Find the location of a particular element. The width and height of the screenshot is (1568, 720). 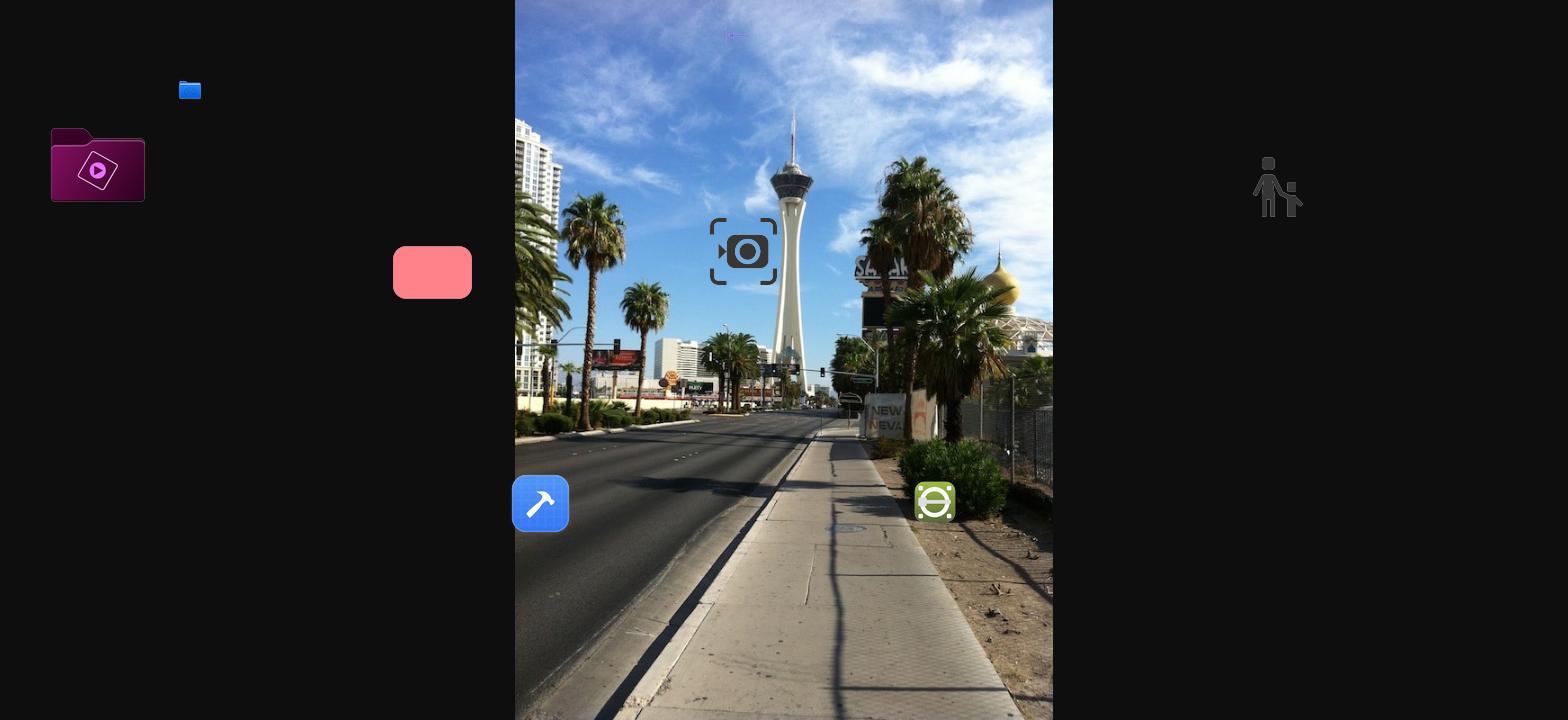

set image crop to 3:2 aspect ratio is located at coordinates (432, 272).